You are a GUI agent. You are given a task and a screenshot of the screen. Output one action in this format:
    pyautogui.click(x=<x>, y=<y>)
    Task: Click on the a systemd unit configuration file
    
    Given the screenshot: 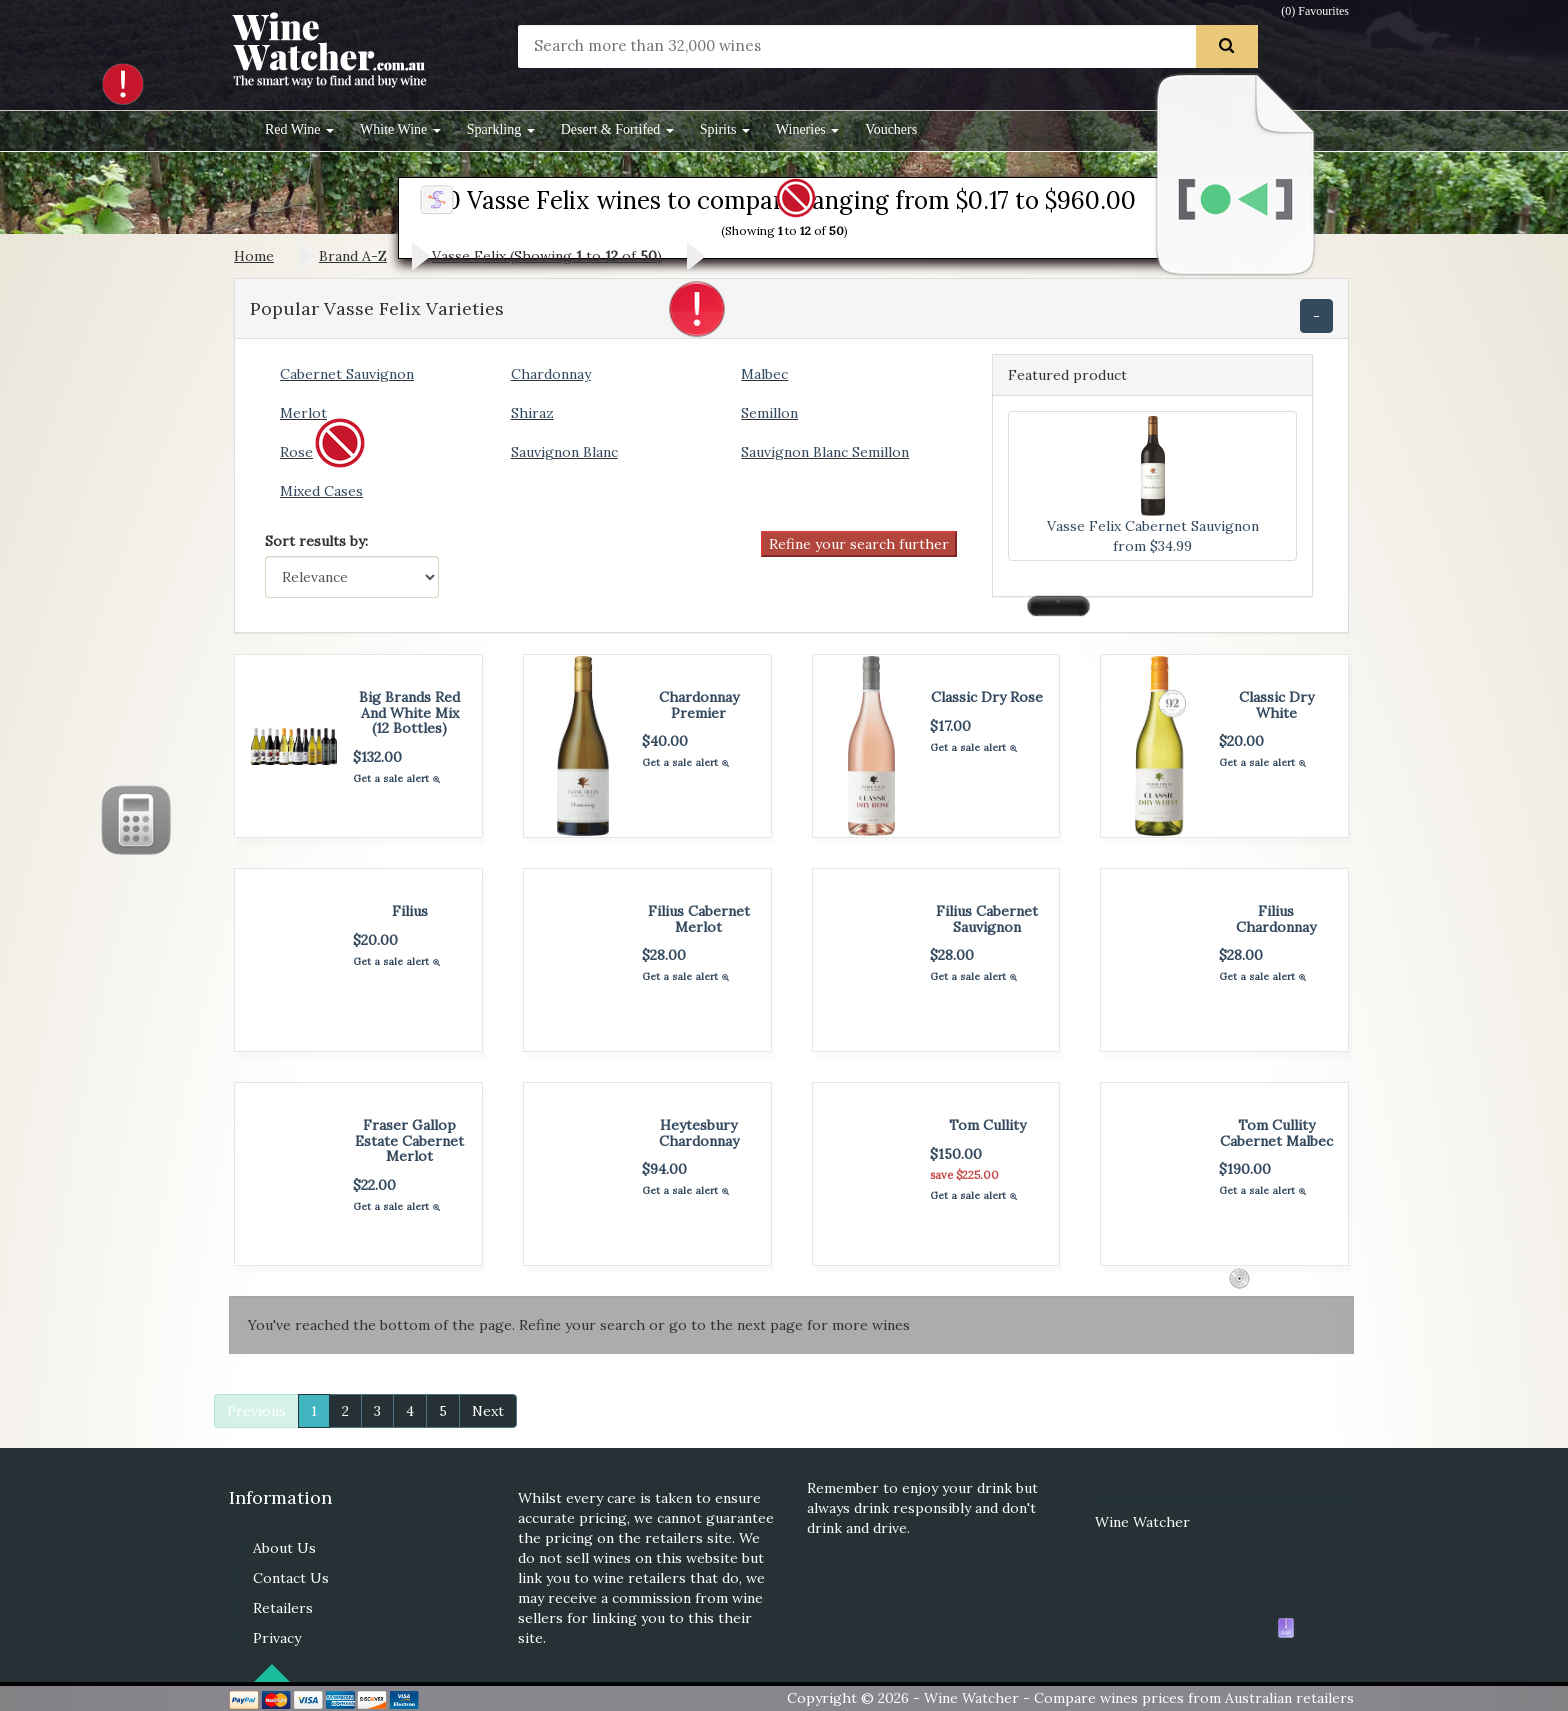 What is the action you would take?
    pyautogui.click(x=1235, y=174)
    